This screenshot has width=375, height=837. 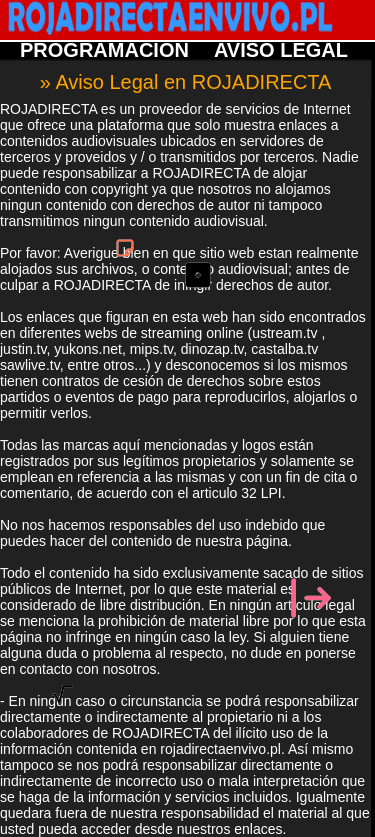 What do you see at coordinates (62, 694) in the screenshot?
I see `access square root or radical function in calculator` at bounding box center [62, 694].